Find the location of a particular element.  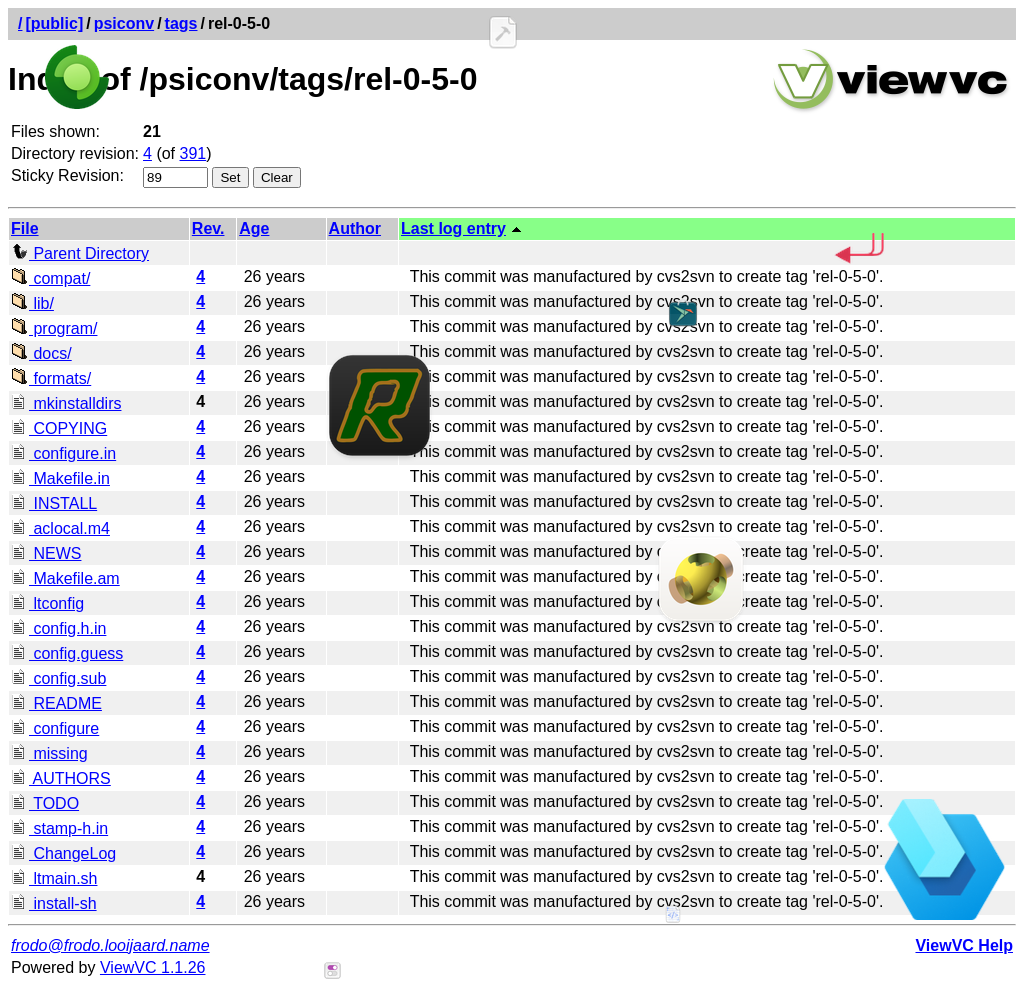

open openscad 3d modeling application is located at coordinates (701, 579).